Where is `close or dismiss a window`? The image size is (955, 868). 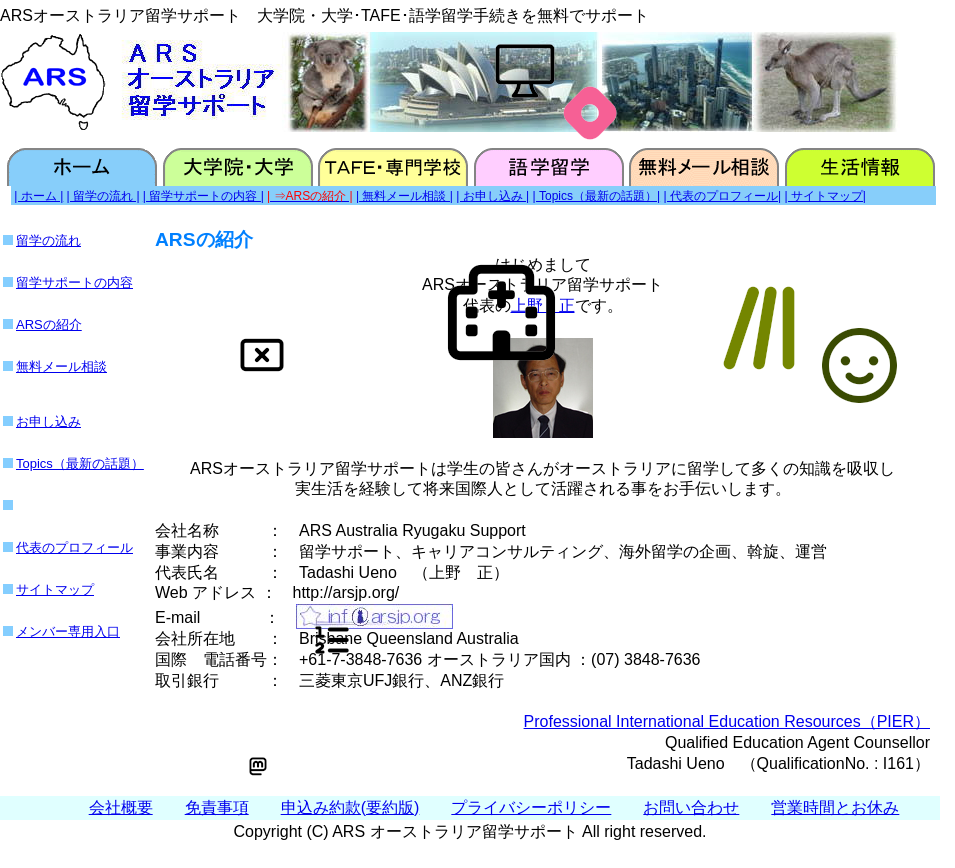 close or dismiss a window is located at coordinates (262, 355).